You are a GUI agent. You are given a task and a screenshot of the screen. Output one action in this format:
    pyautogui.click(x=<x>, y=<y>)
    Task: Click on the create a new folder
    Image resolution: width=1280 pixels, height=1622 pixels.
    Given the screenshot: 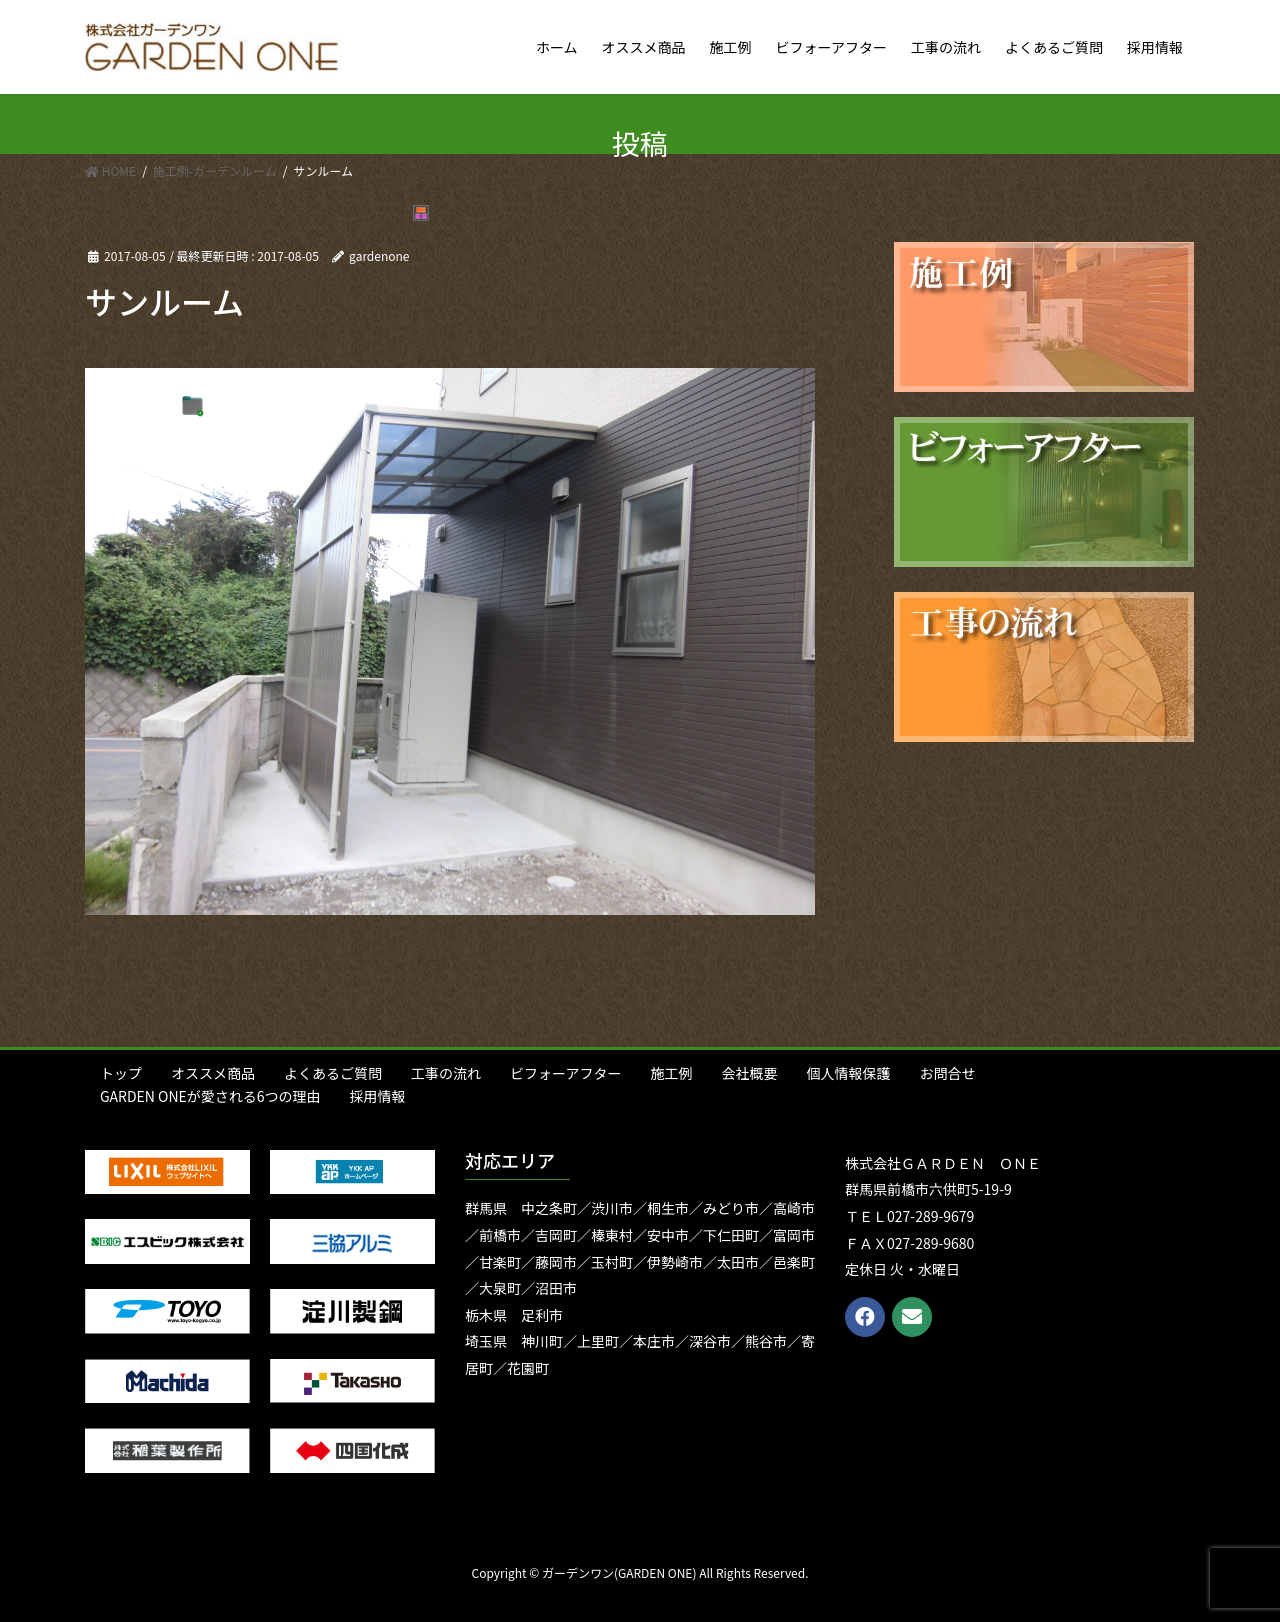 What is the action you would take?
    pyautogui.click(x=192, y=405)
    